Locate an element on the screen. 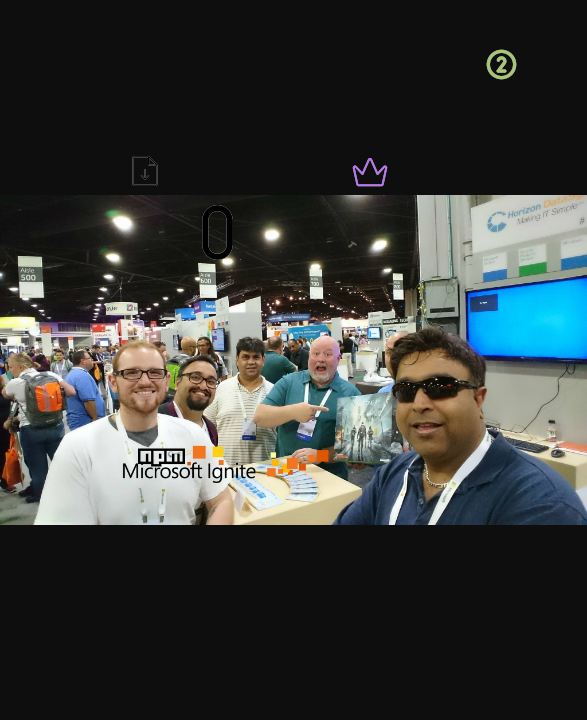  indicates premium or VIP status is located at coordinates (370, 174).